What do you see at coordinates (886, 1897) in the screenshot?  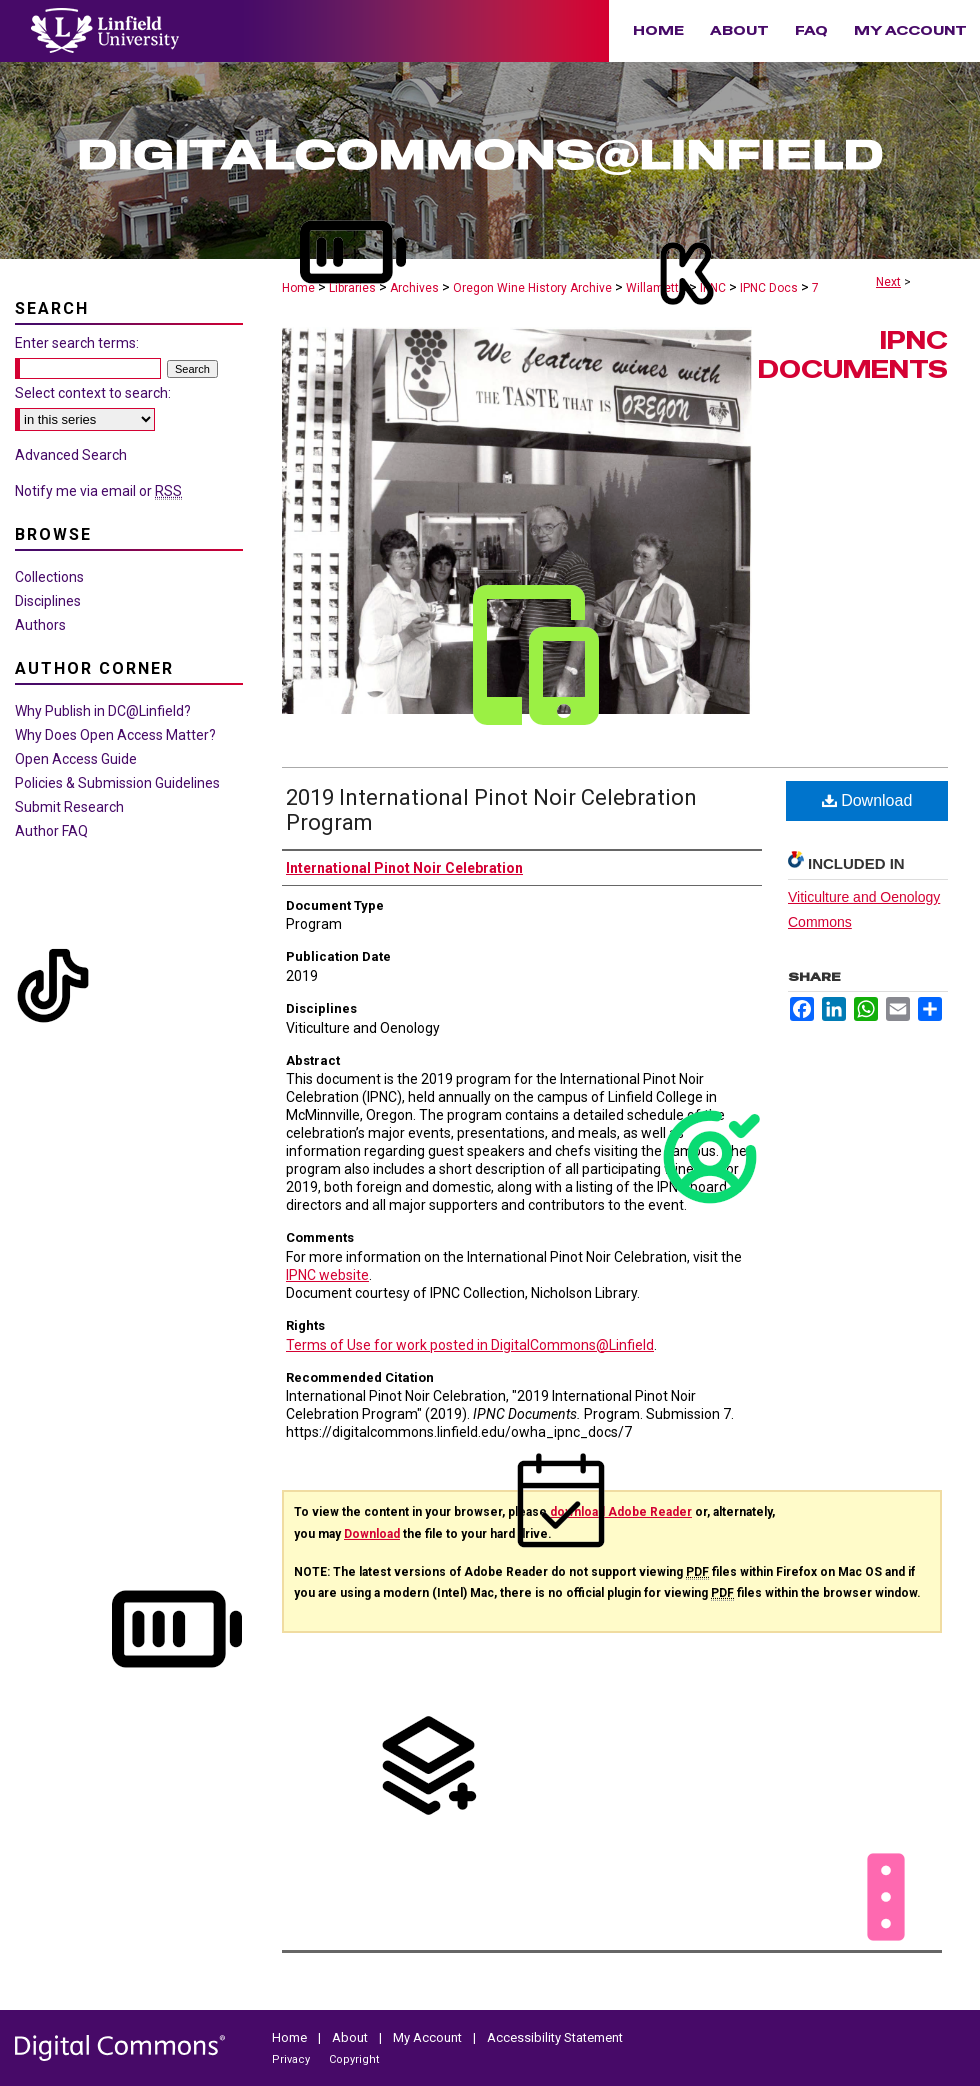 I see `open more options menu` at bounding box center [886, 1897].